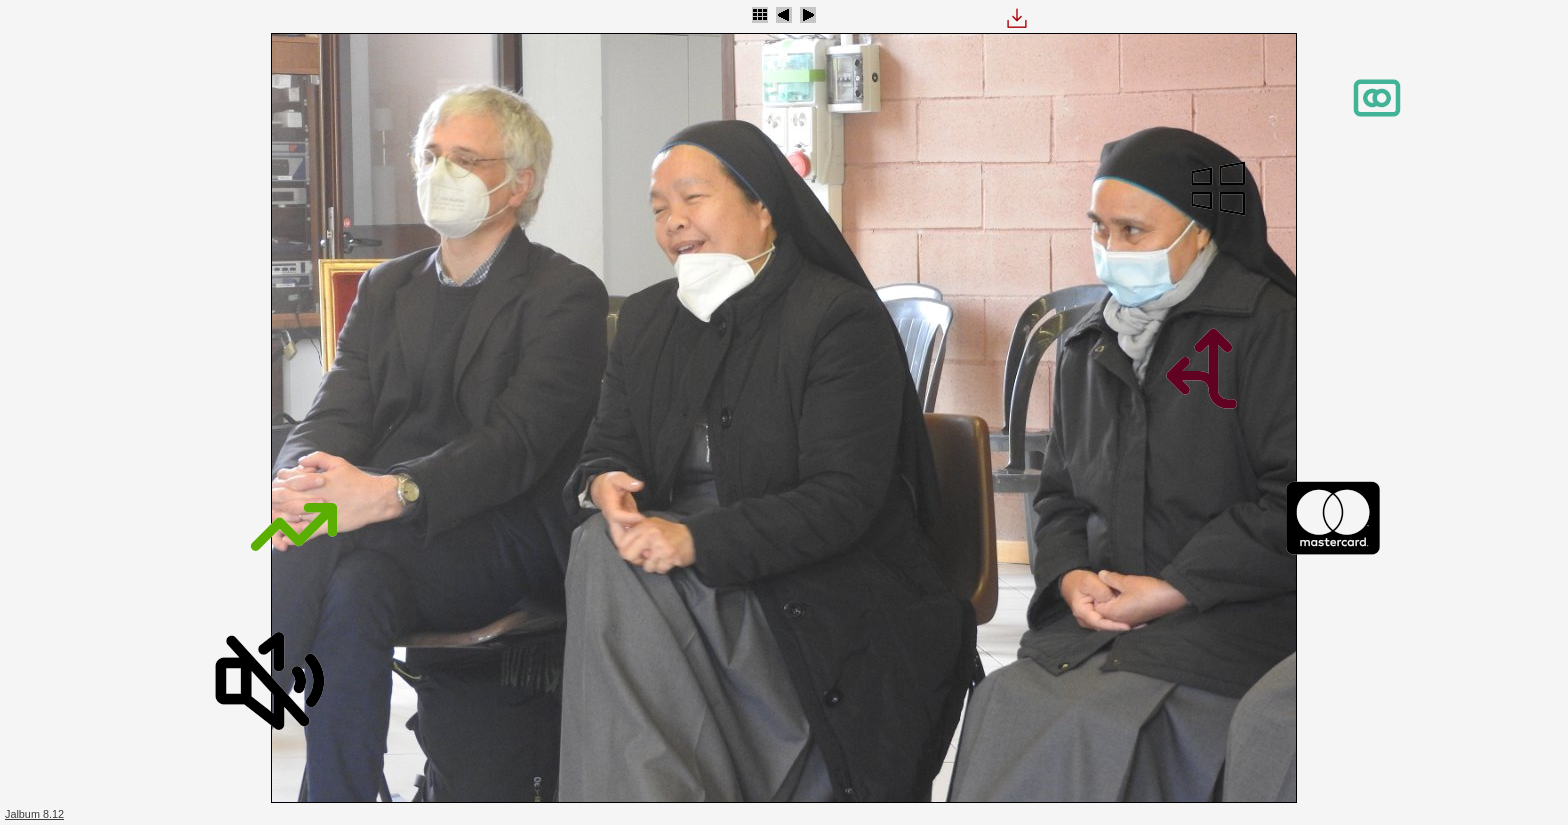 The width and height of the screenshot is (1568, 825). Describe the element at coordinates (1017, 19) in the screenshot. I see `download a file or document` at that location.